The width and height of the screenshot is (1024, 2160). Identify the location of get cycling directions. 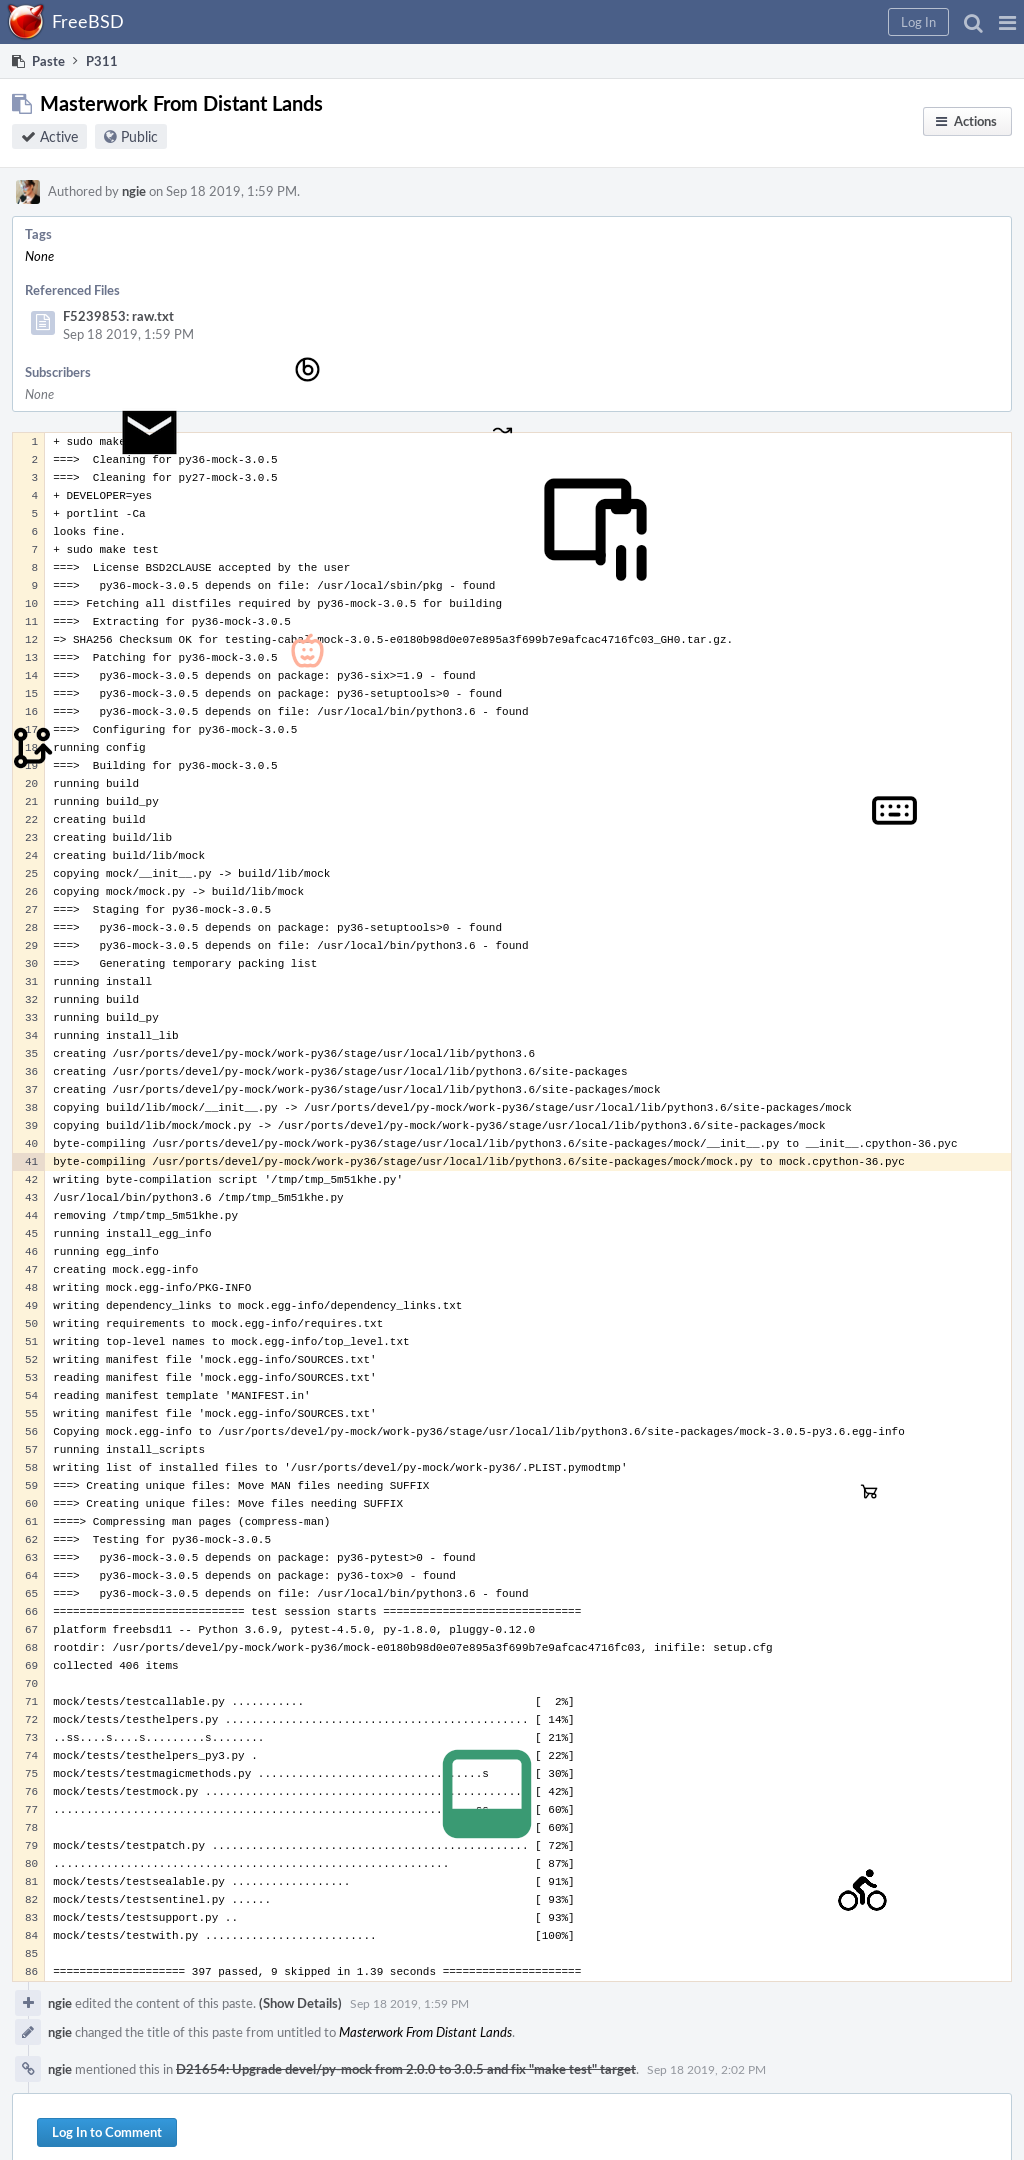
(862, 1890).